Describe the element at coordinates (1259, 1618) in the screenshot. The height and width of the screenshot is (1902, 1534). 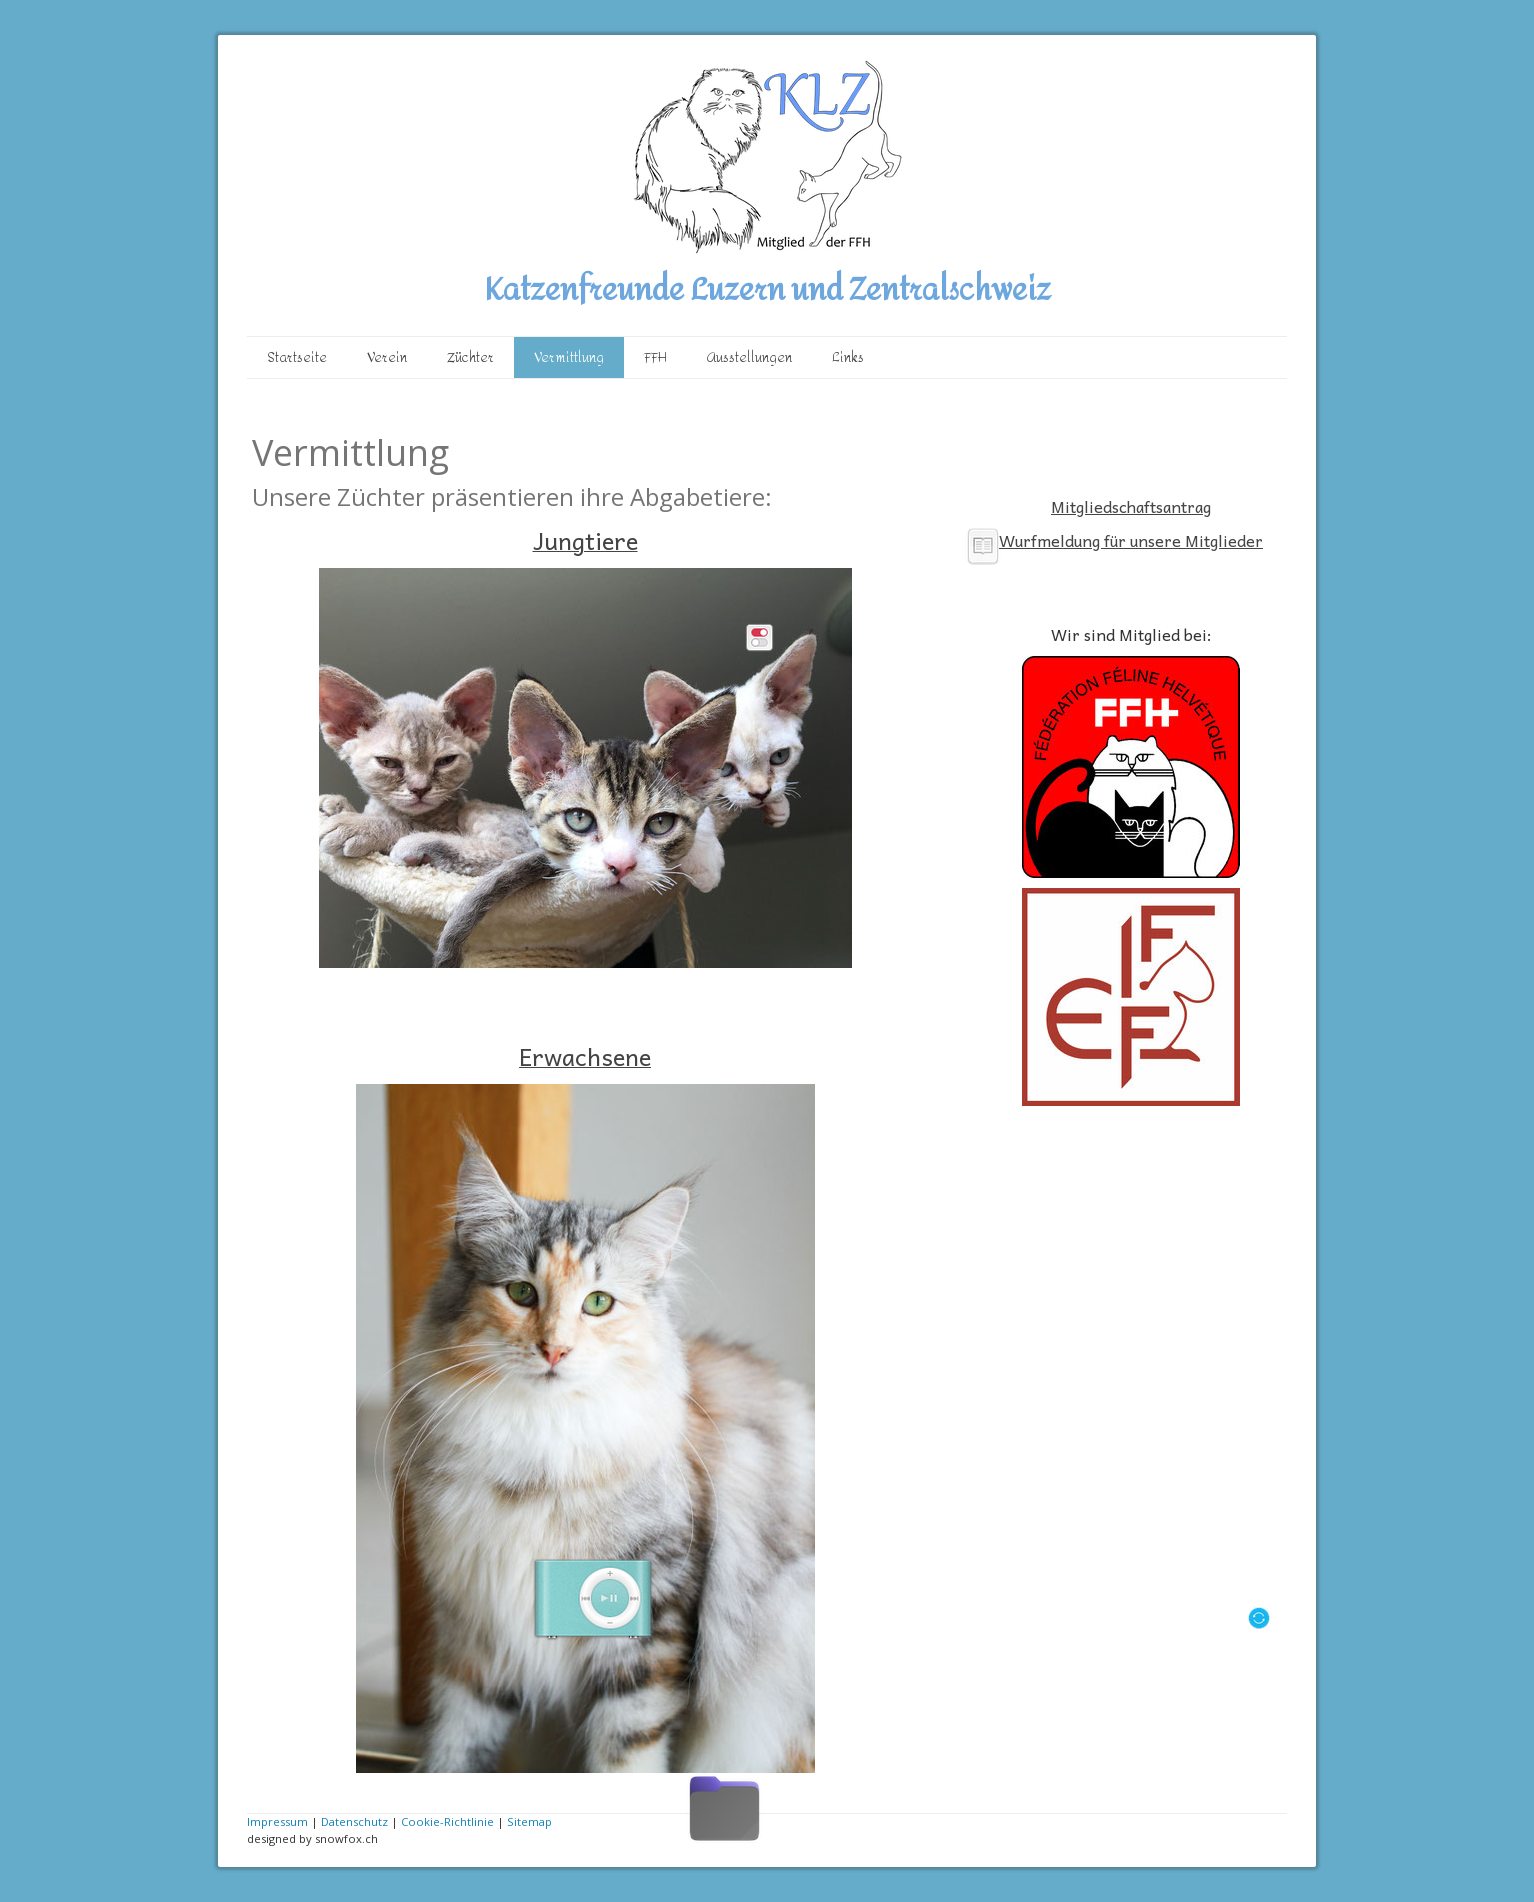
I see `dropbox is currently syncing files` at that location.